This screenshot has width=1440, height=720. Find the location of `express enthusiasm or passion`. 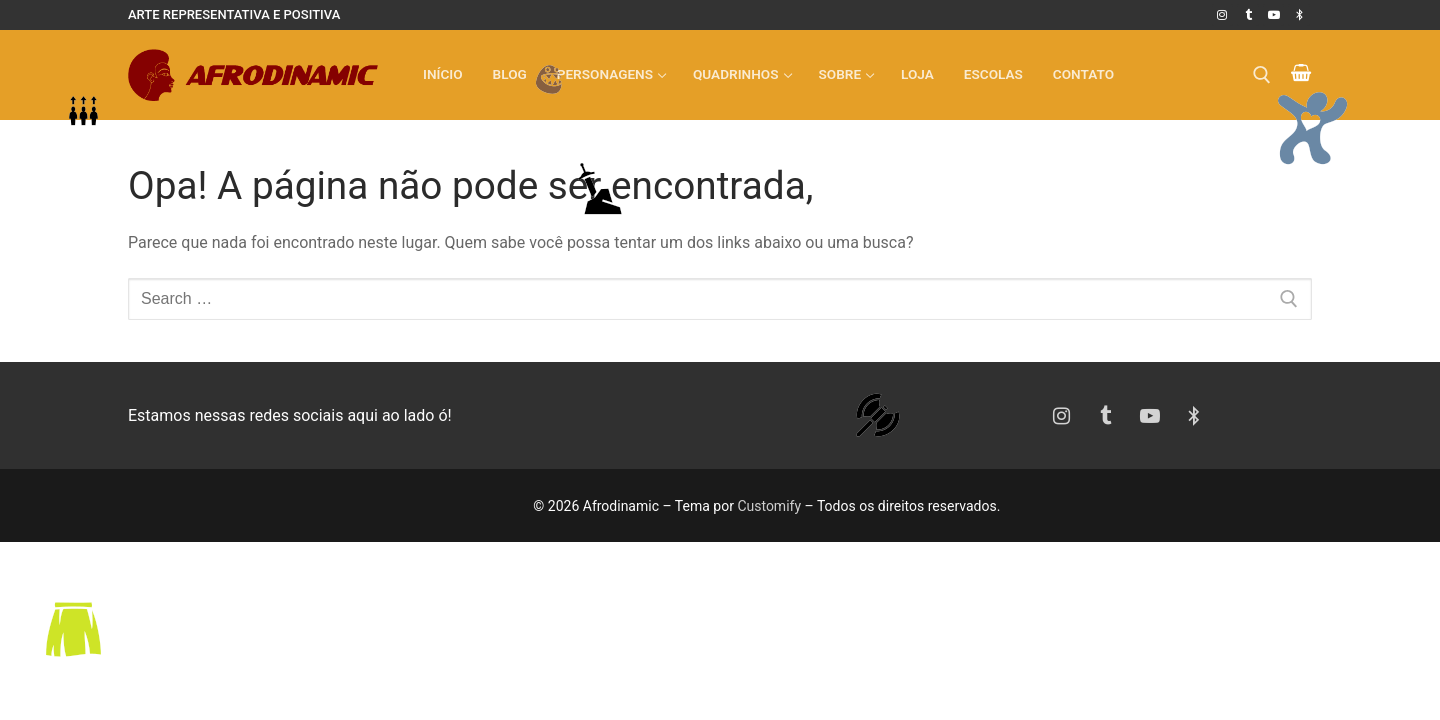

express enthusiasm or passion is located at coordinates (1312, 128).